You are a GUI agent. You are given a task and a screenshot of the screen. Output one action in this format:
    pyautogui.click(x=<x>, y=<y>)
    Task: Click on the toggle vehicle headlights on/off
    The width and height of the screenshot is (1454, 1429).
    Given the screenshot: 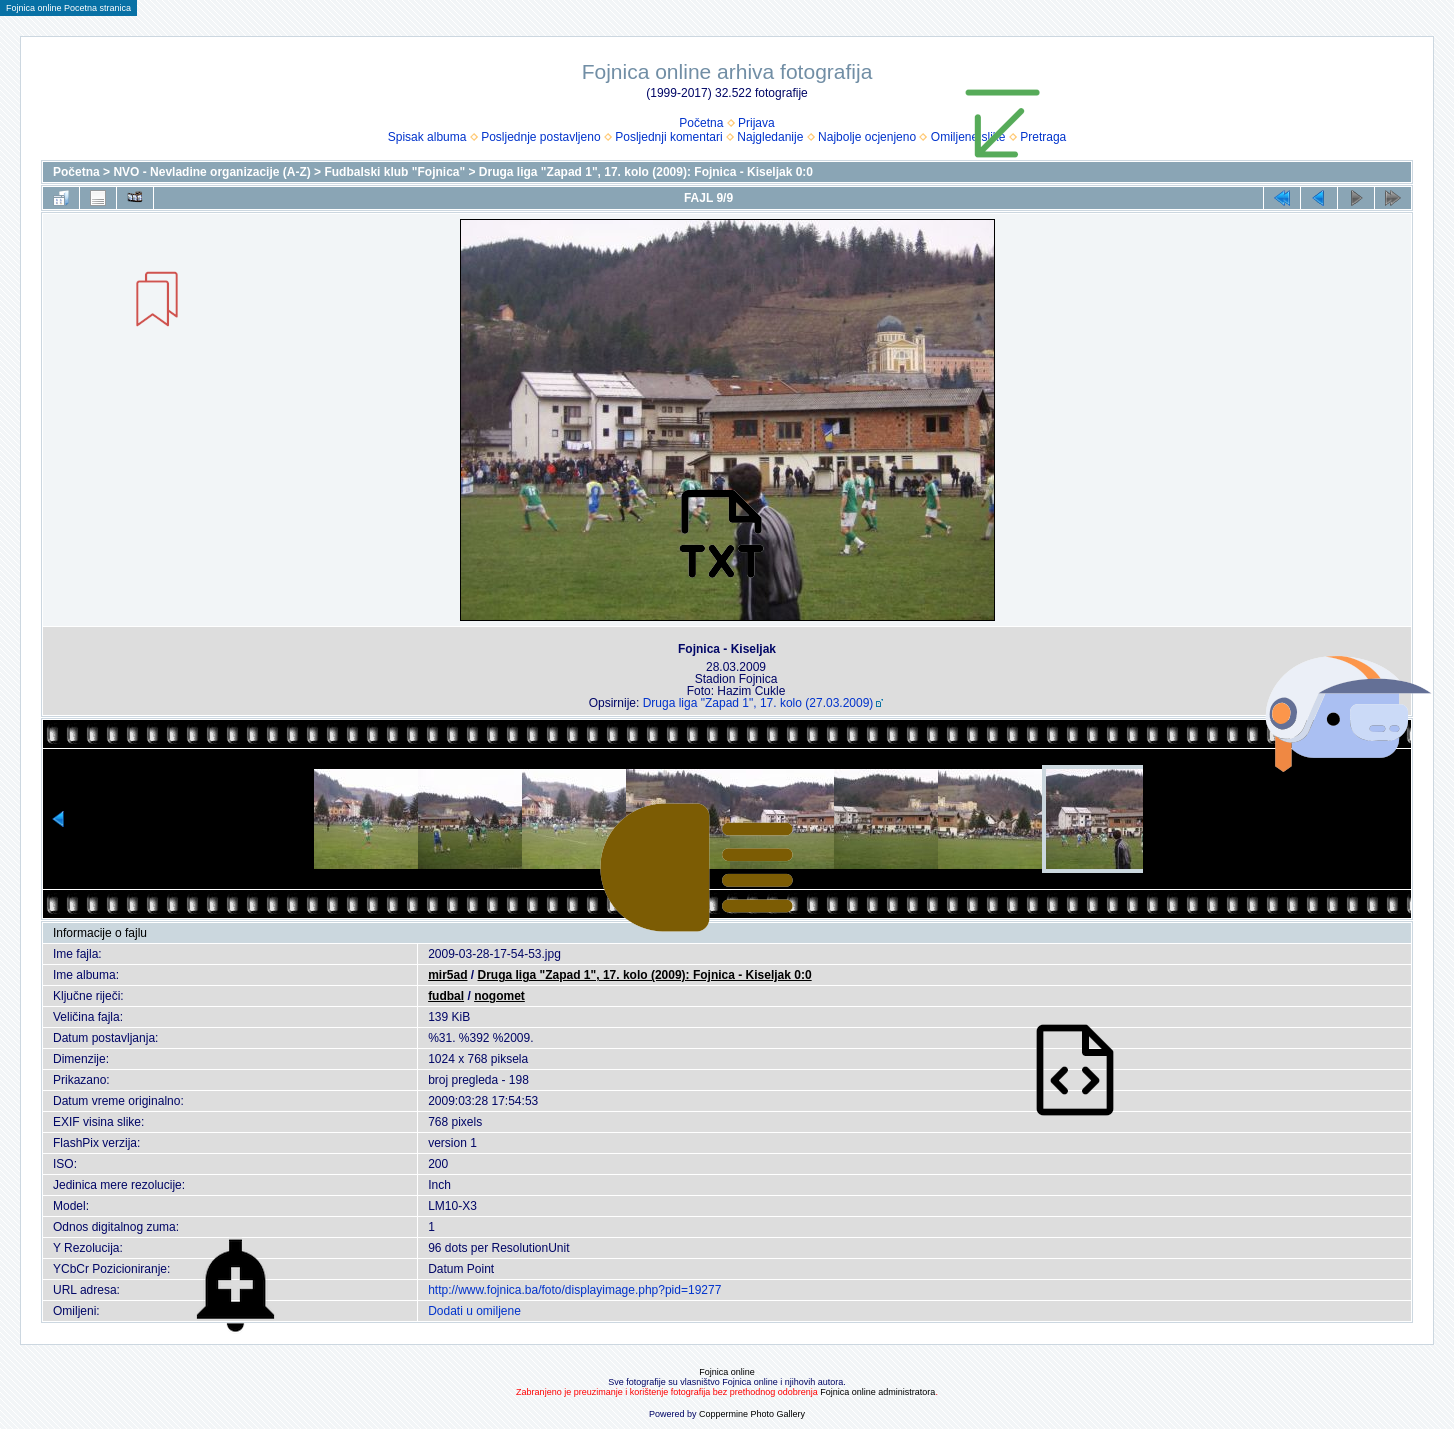 What is the action you would take?
    pyautogui.click(x=696, y=867)
    